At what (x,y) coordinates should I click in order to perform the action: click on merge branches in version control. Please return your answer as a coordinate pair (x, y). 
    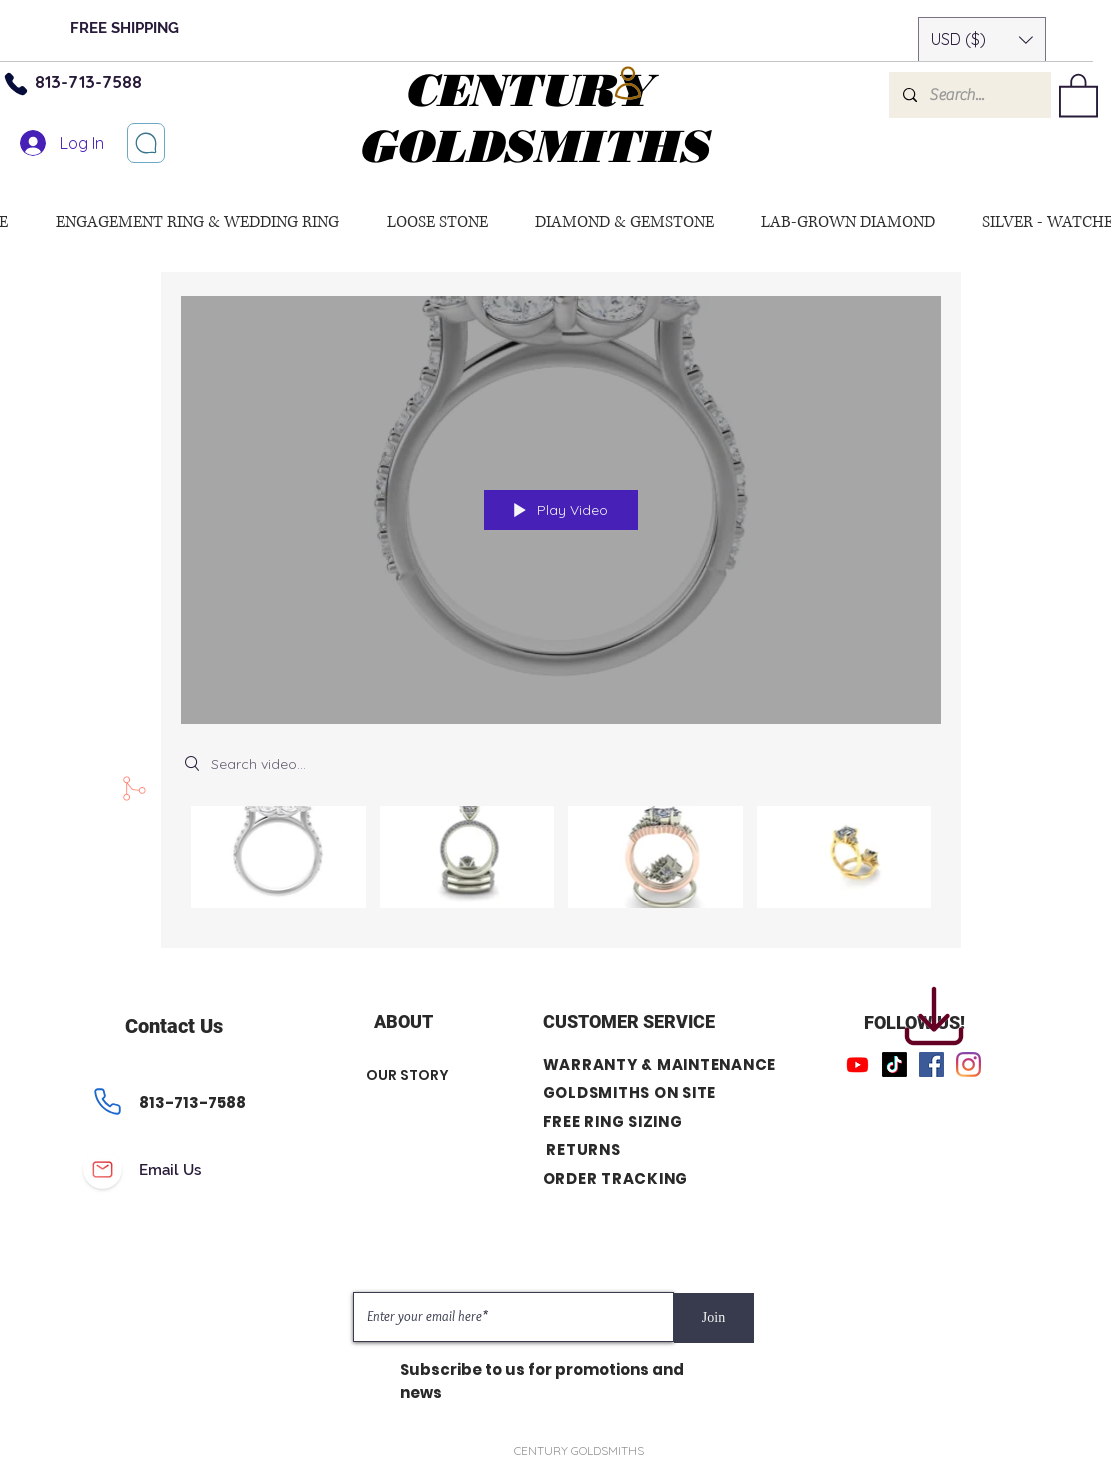
    Looking at the image, I should click on (132, 788).